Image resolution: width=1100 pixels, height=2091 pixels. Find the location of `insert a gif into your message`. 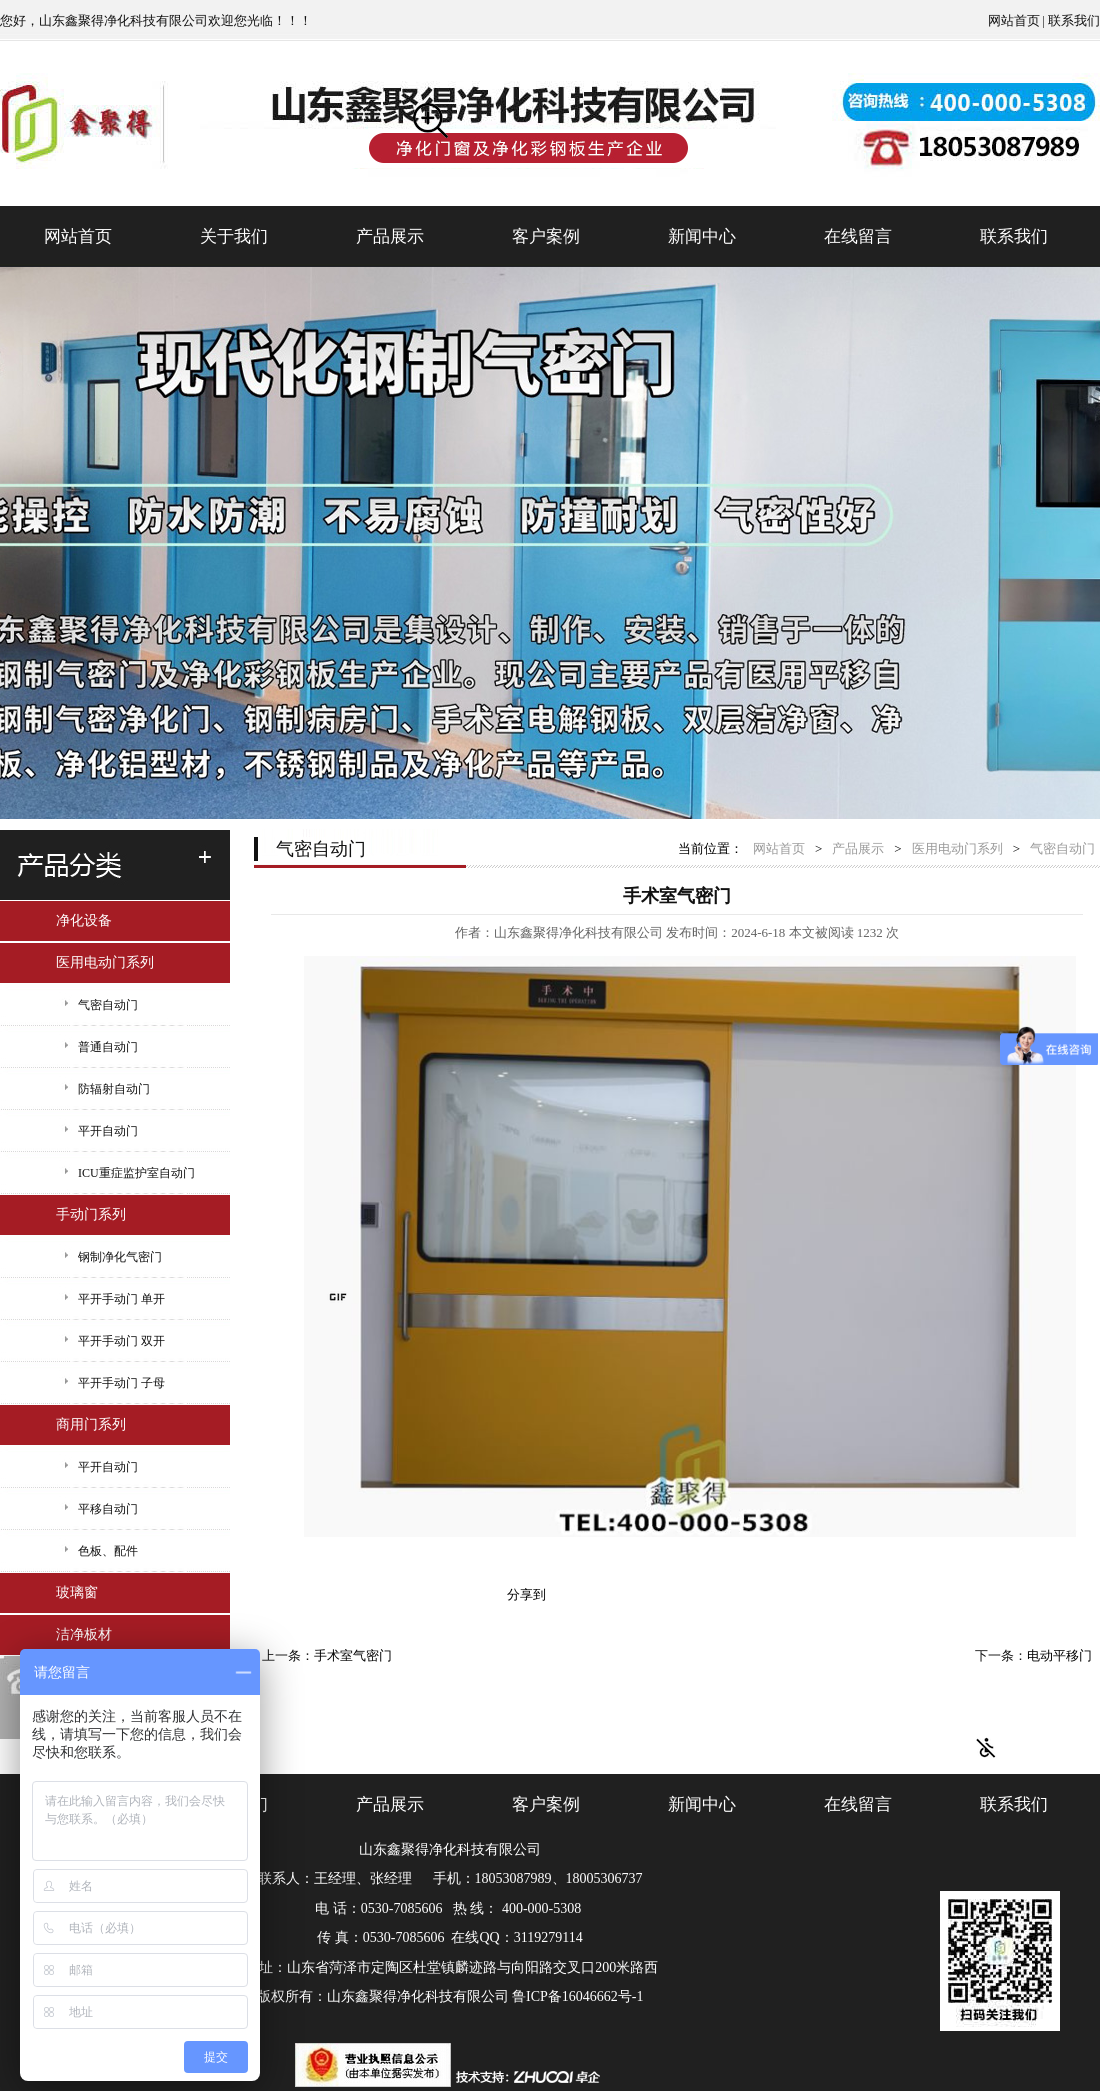

insert a gif into your message is located at coordinates (338, 1297).